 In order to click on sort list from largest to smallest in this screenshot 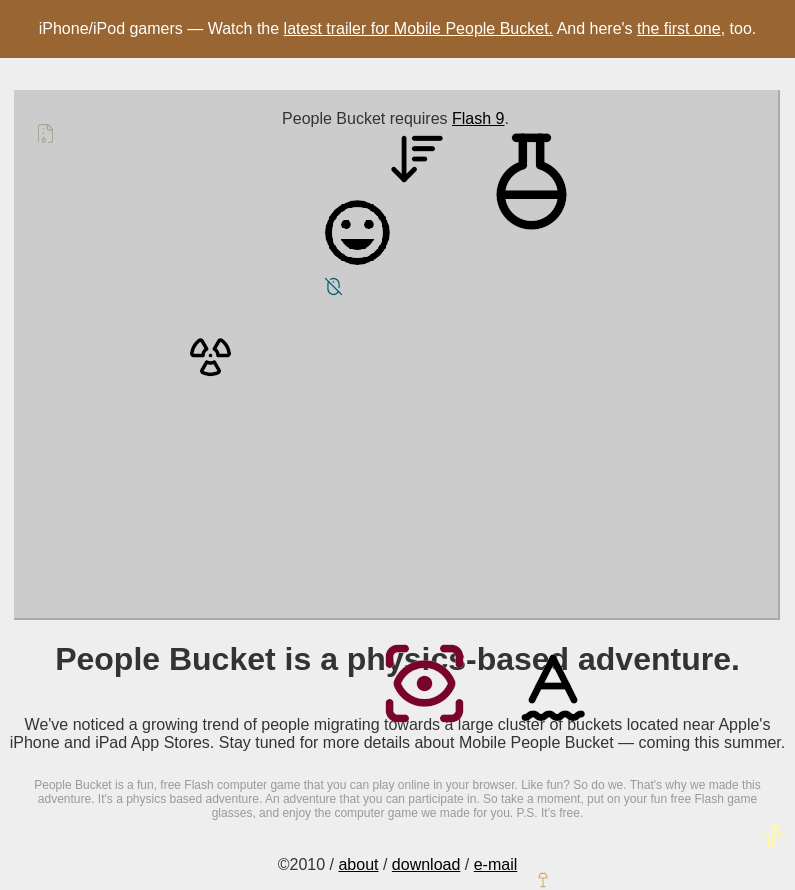, I will do `click(417, 159)`.